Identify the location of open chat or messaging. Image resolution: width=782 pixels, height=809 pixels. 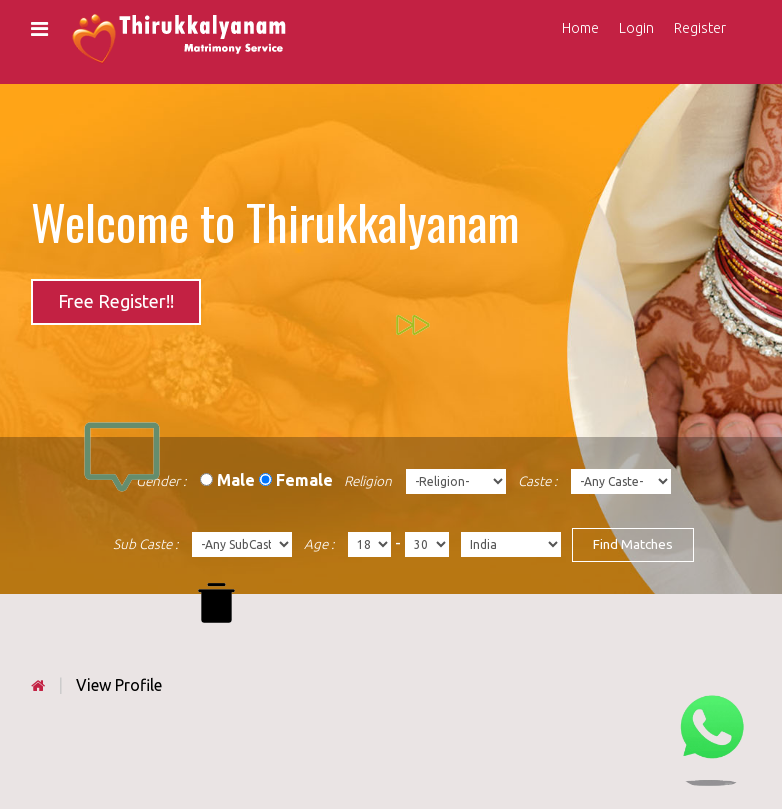
(122, 454).